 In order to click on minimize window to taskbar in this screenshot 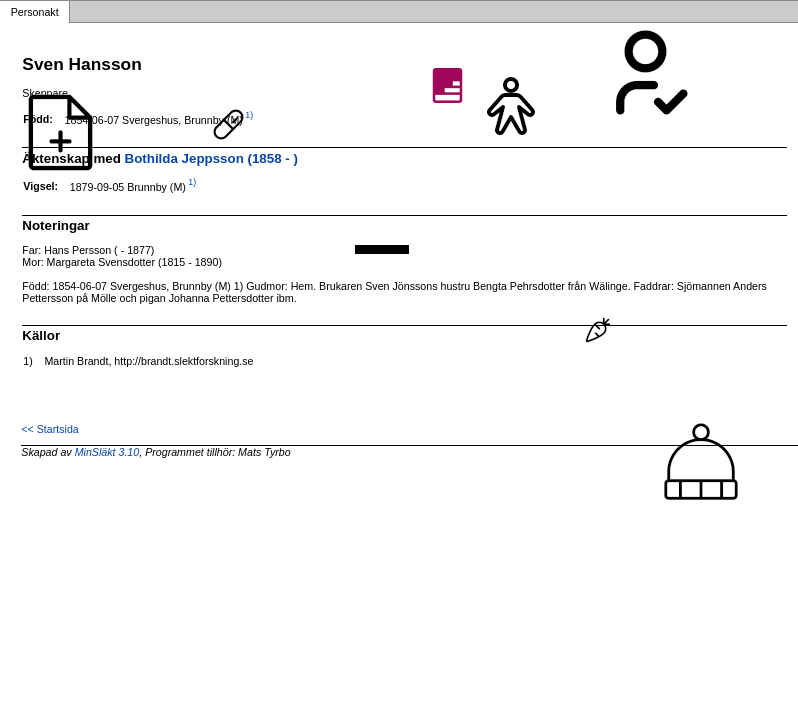, I will do `click(382, 213)`.